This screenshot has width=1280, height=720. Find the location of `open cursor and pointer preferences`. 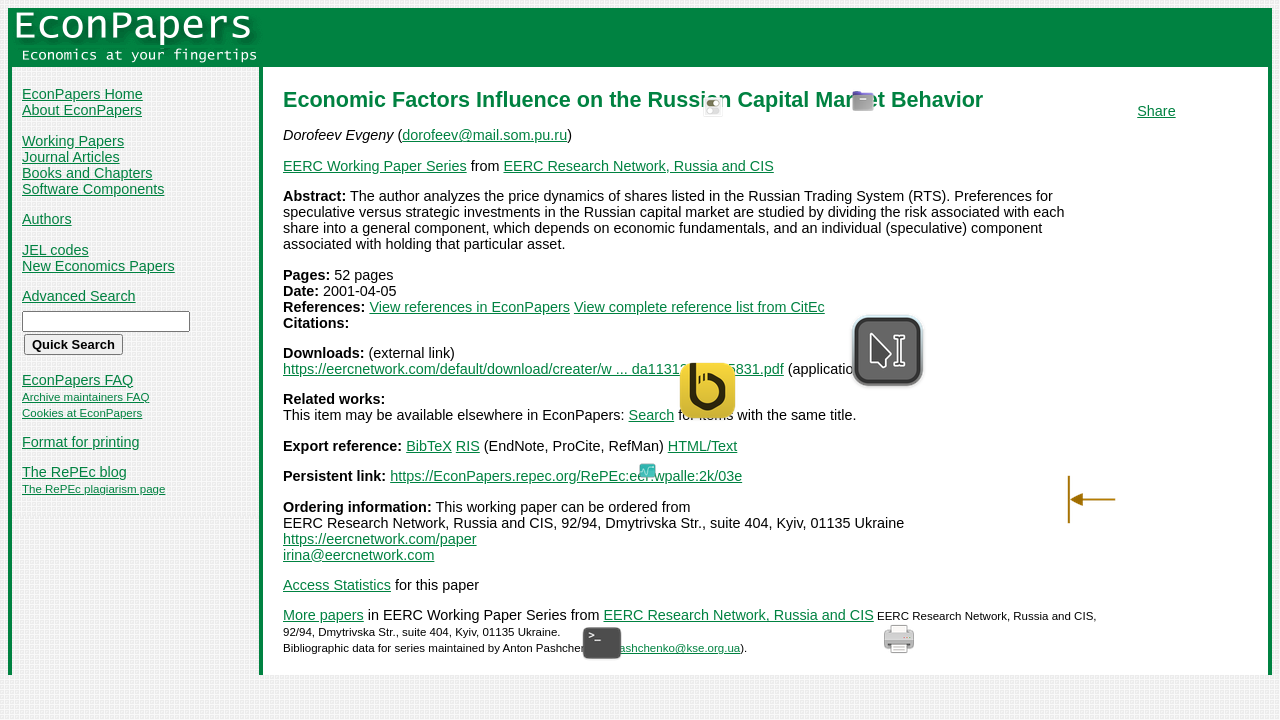

open cursor and pointer preferences is located at coordinates (887, 350).